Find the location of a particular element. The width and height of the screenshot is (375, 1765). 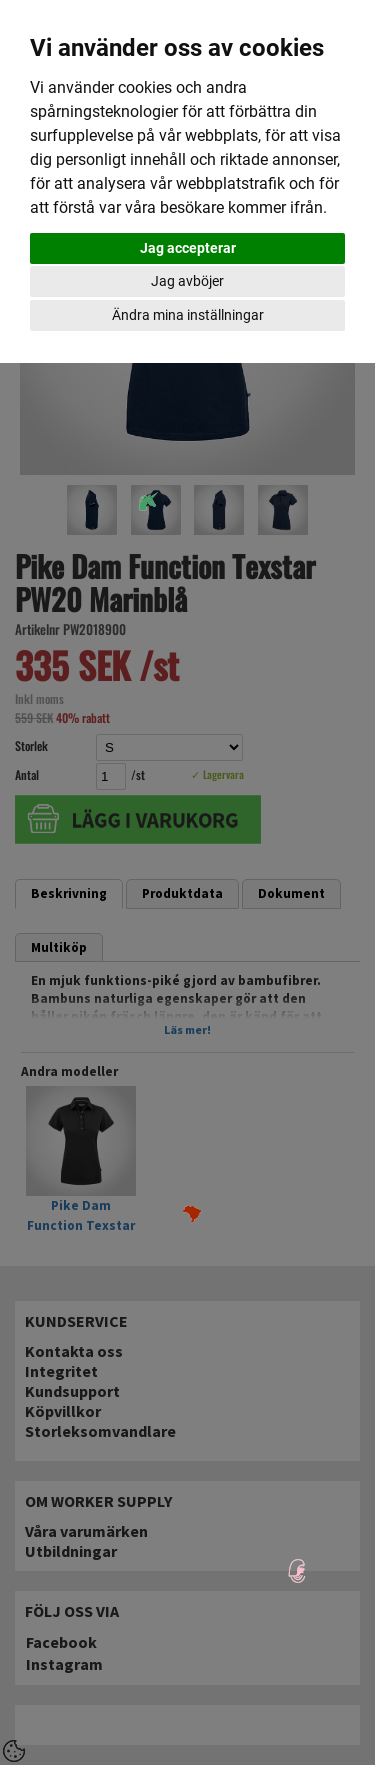

select brazil as your country or region is located at coordinates (192, 1214).